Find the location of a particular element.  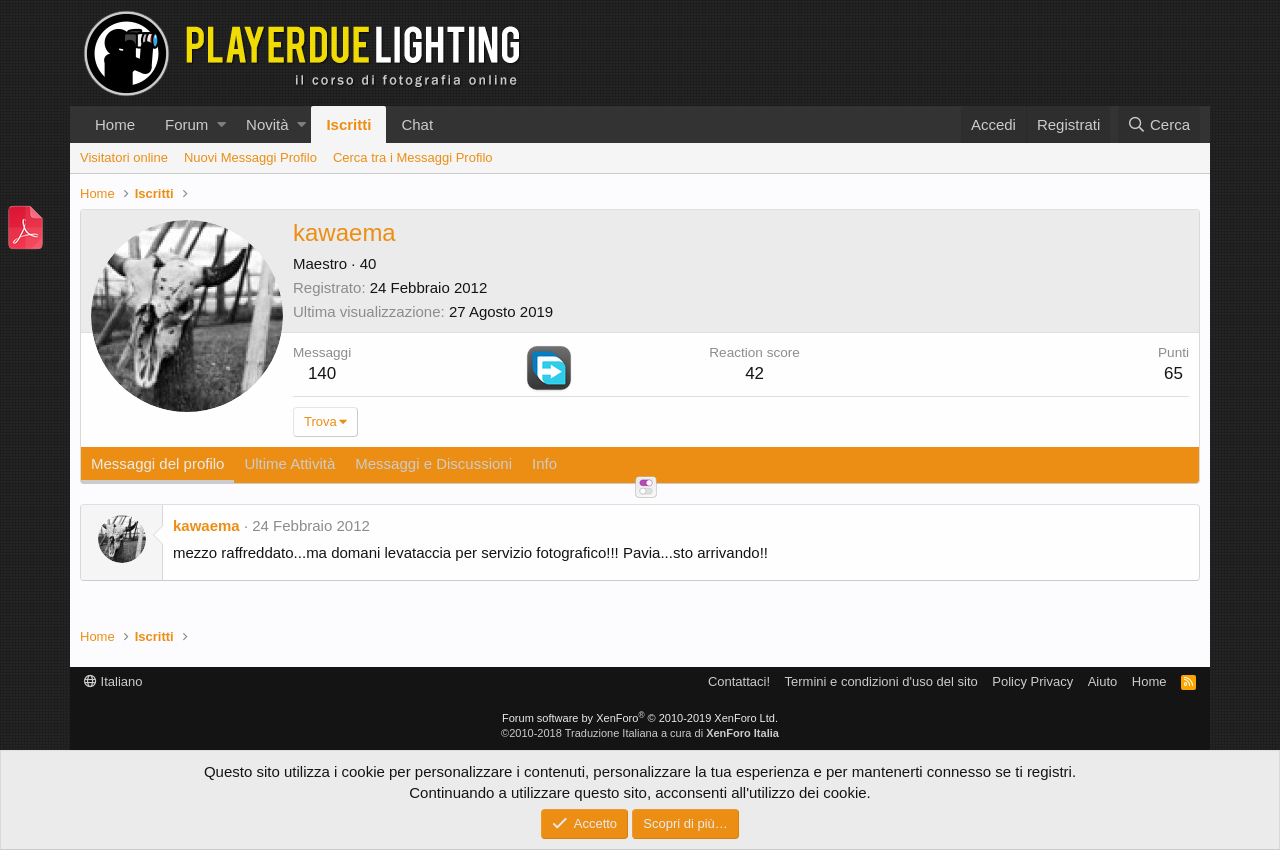

open free download manager app is located at coordinates (549, 368).